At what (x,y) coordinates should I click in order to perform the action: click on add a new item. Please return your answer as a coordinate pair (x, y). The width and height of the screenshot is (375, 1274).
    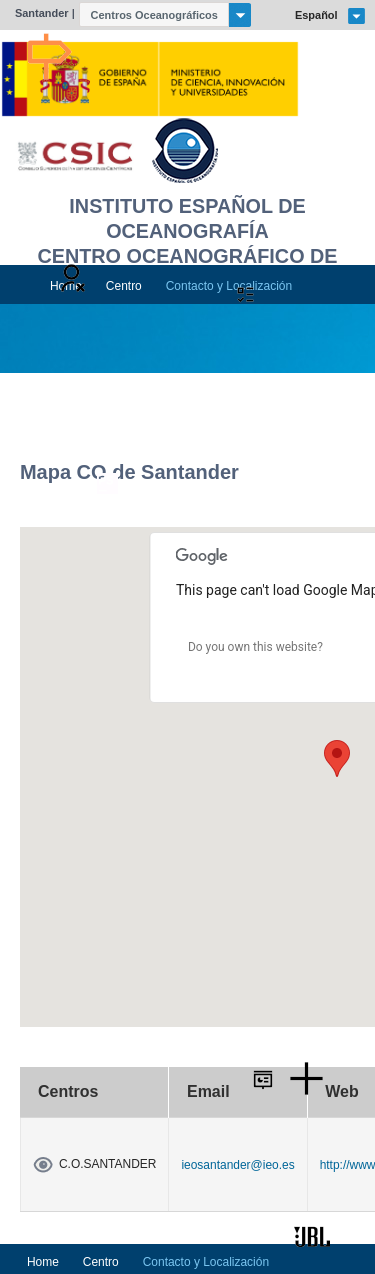
    Looking at the image, I should click on (306, 1078).